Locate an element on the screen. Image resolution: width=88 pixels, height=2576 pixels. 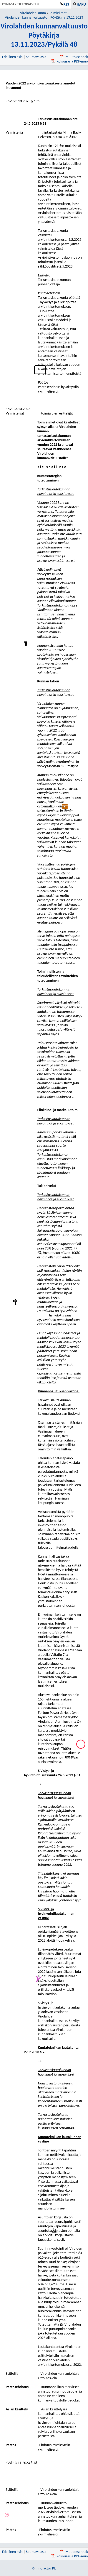
view today's date or events is located at coordinates (65, 806).